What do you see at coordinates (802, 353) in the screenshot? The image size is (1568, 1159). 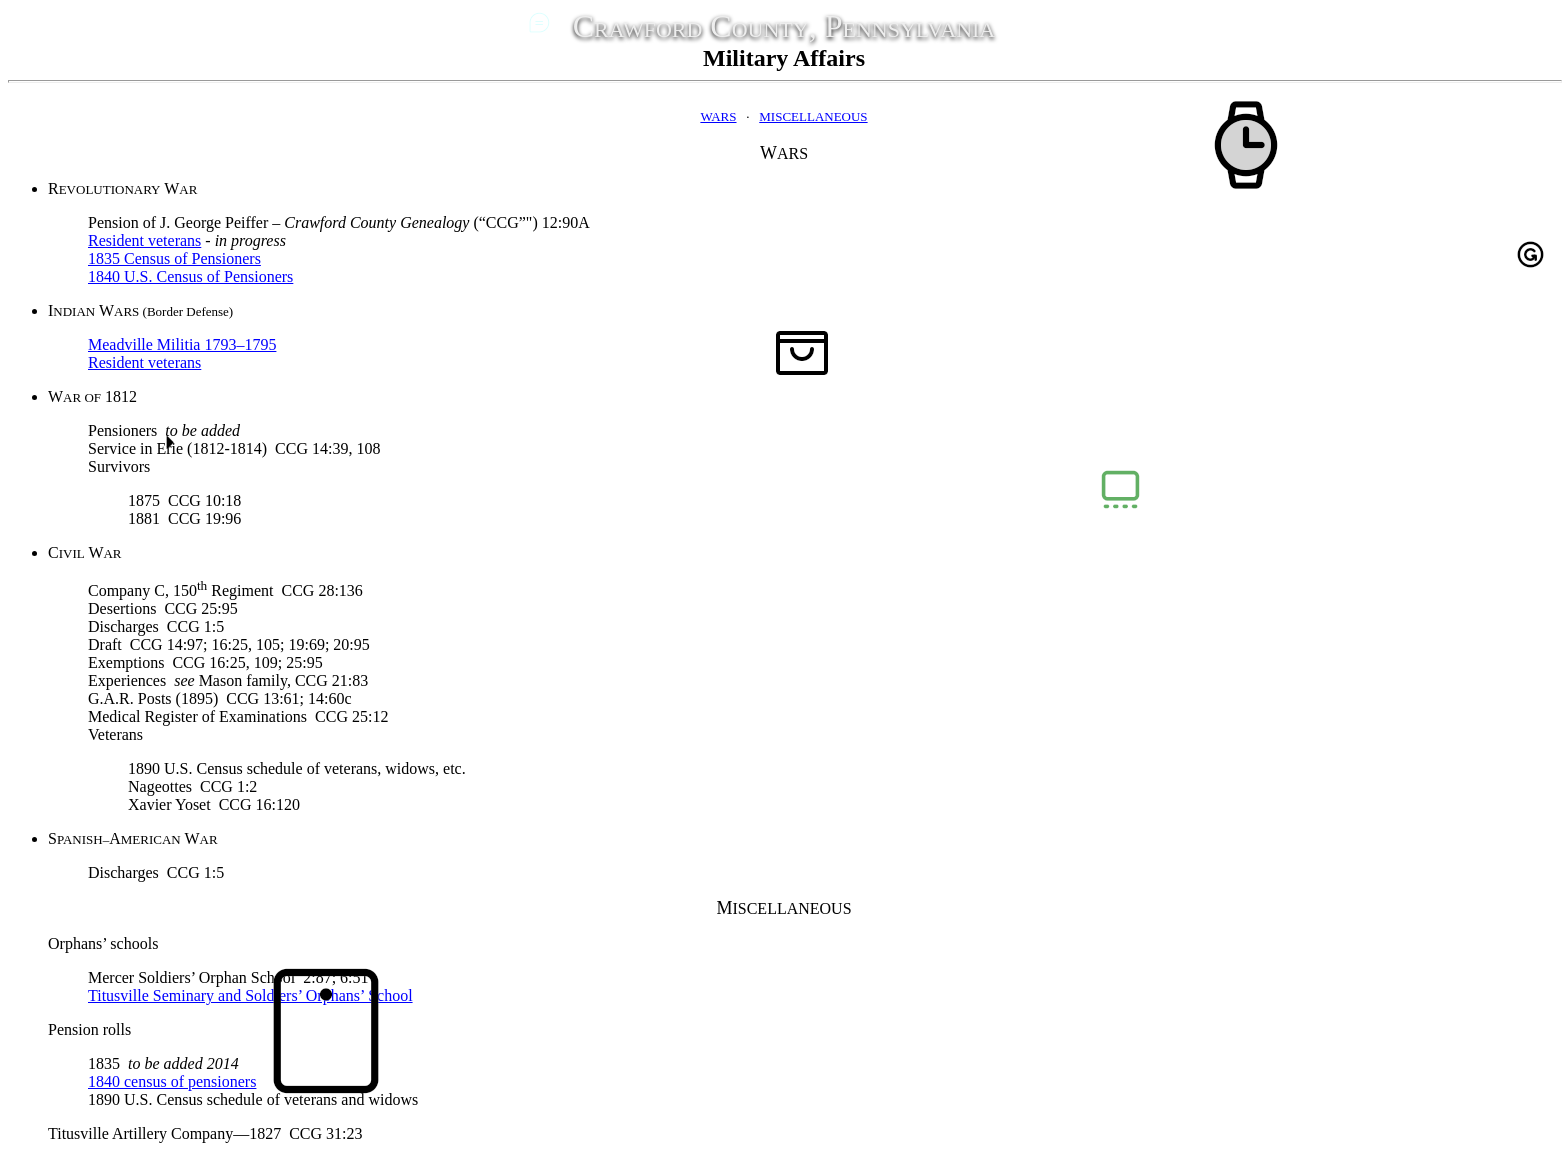 I see `view your shopping bag` at bounding box center [802, 353].